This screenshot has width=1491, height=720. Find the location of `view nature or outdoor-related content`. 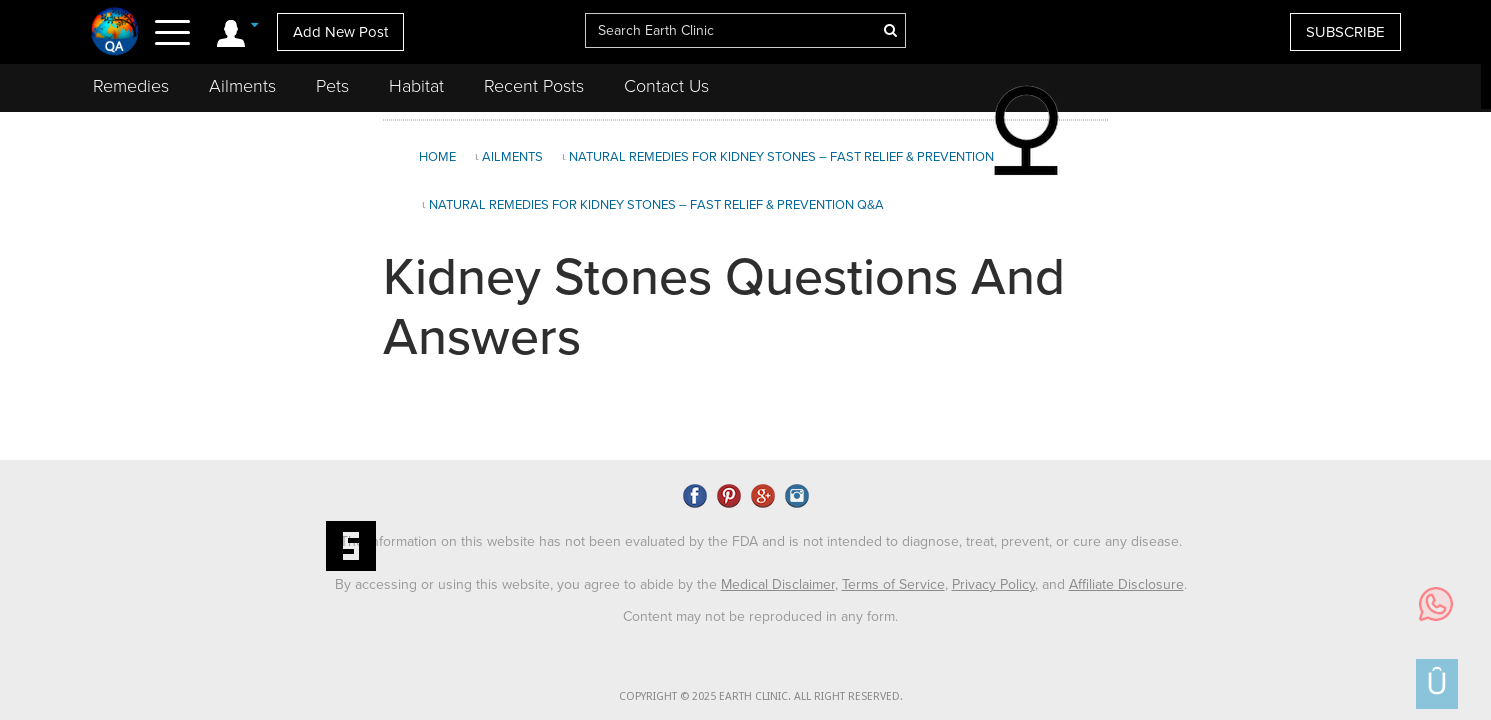

view nature or outdoor-related content is located at coordinates (1026, 130).